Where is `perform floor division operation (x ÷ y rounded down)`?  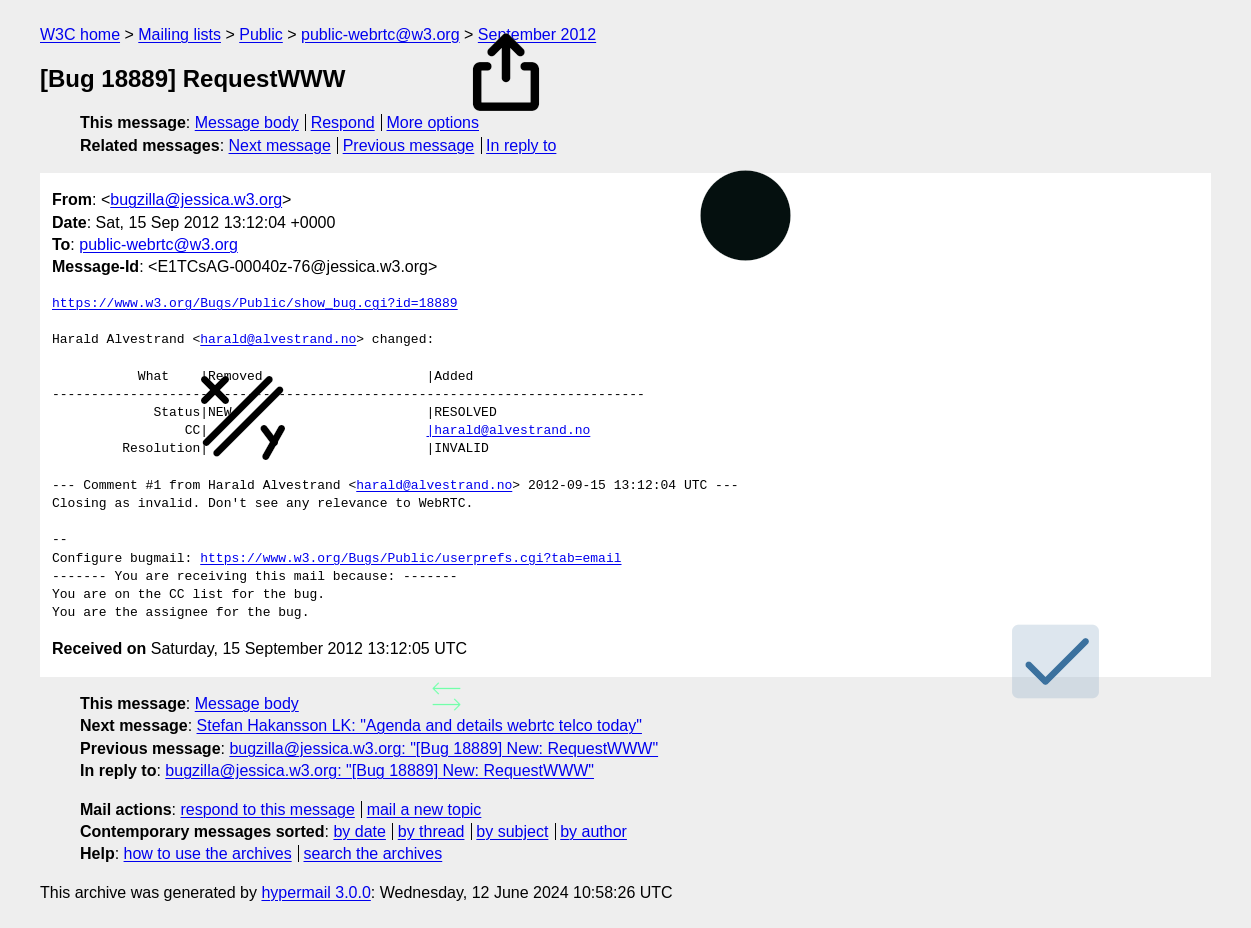
perform floor division operation (x ÷ y rounded down) is located at coordinates (243, 418).